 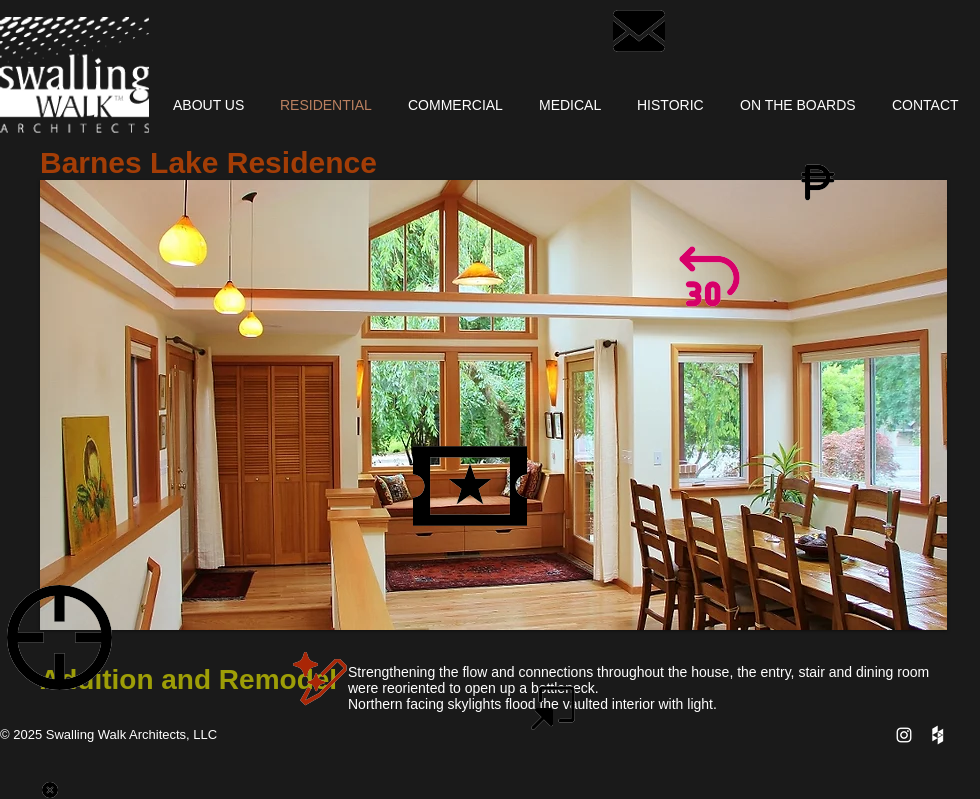 What do you see at coordinates (553, 708) in the screenshot?
I see `import or bring content into a container` at bounding box center [553, 708].